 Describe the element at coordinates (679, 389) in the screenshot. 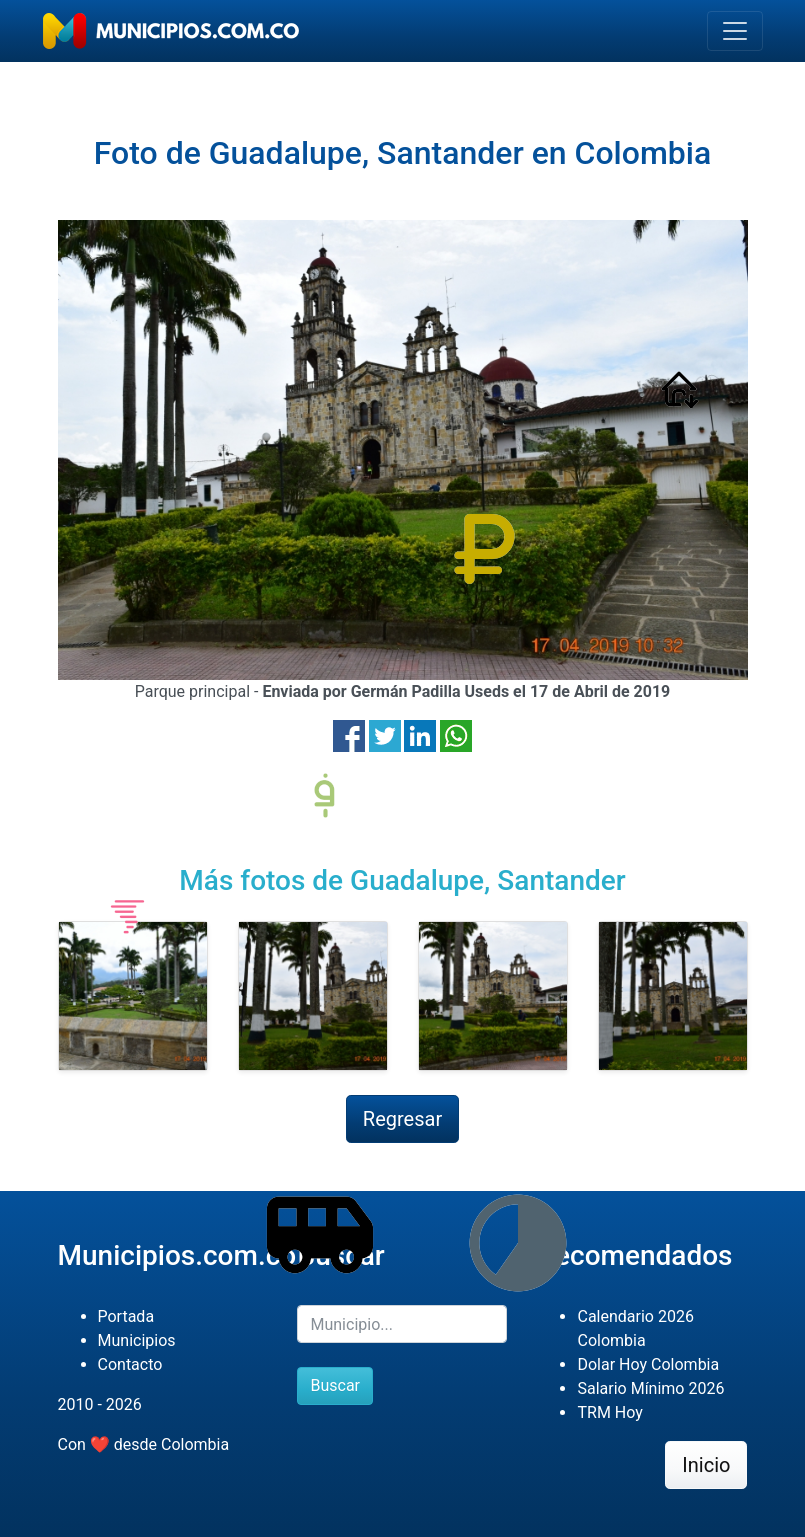

I see `download home data or settings` at that location.